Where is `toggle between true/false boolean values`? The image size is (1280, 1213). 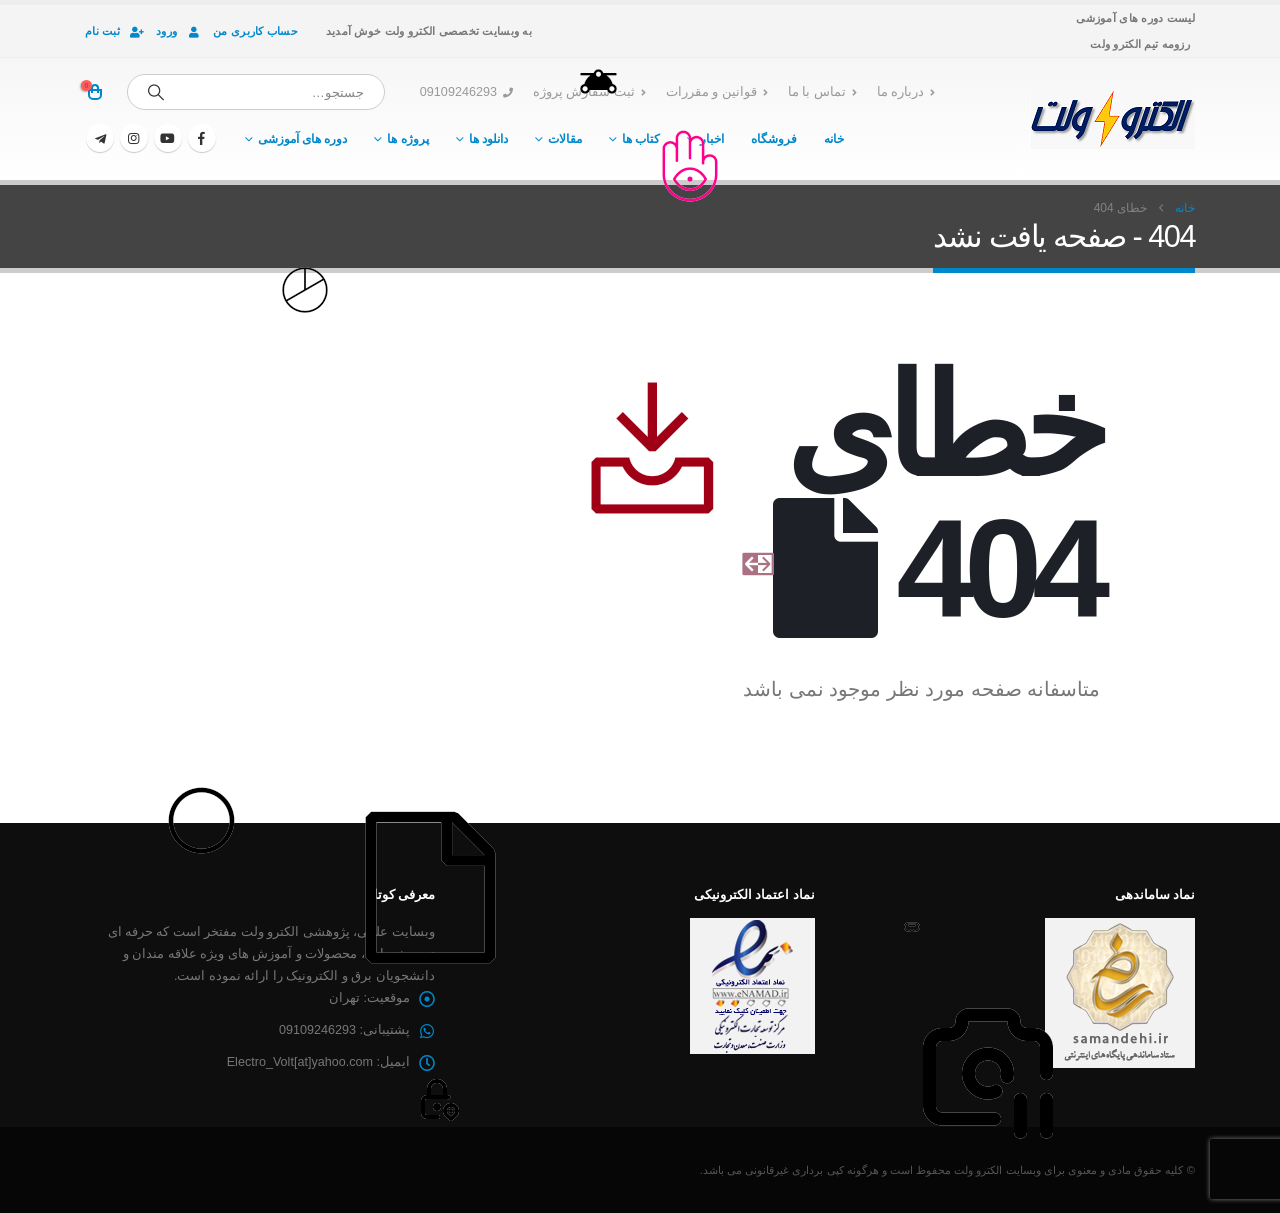
toggle between true/false boolean values is located at coordinates (758, 564).